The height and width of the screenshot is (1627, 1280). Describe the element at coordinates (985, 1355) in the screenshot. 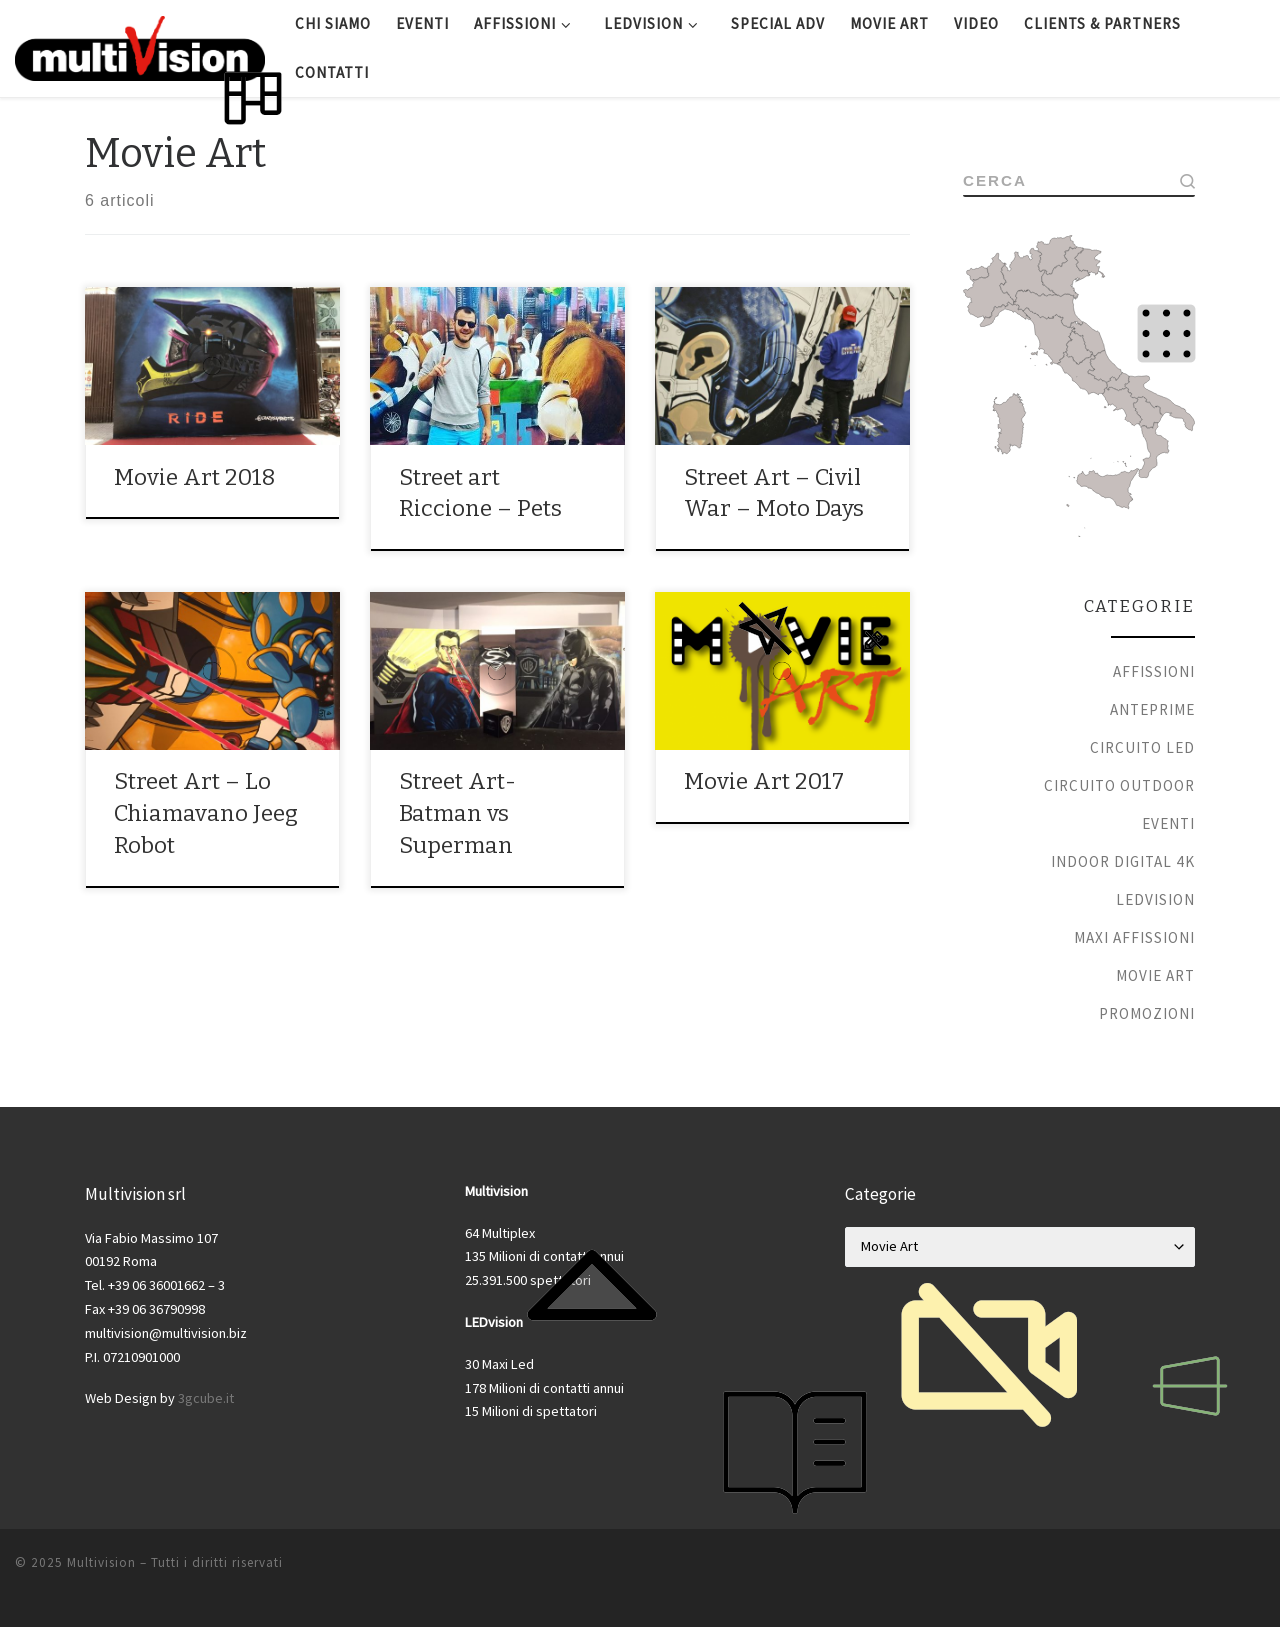

I see `turn off camera or disable video` at that location.